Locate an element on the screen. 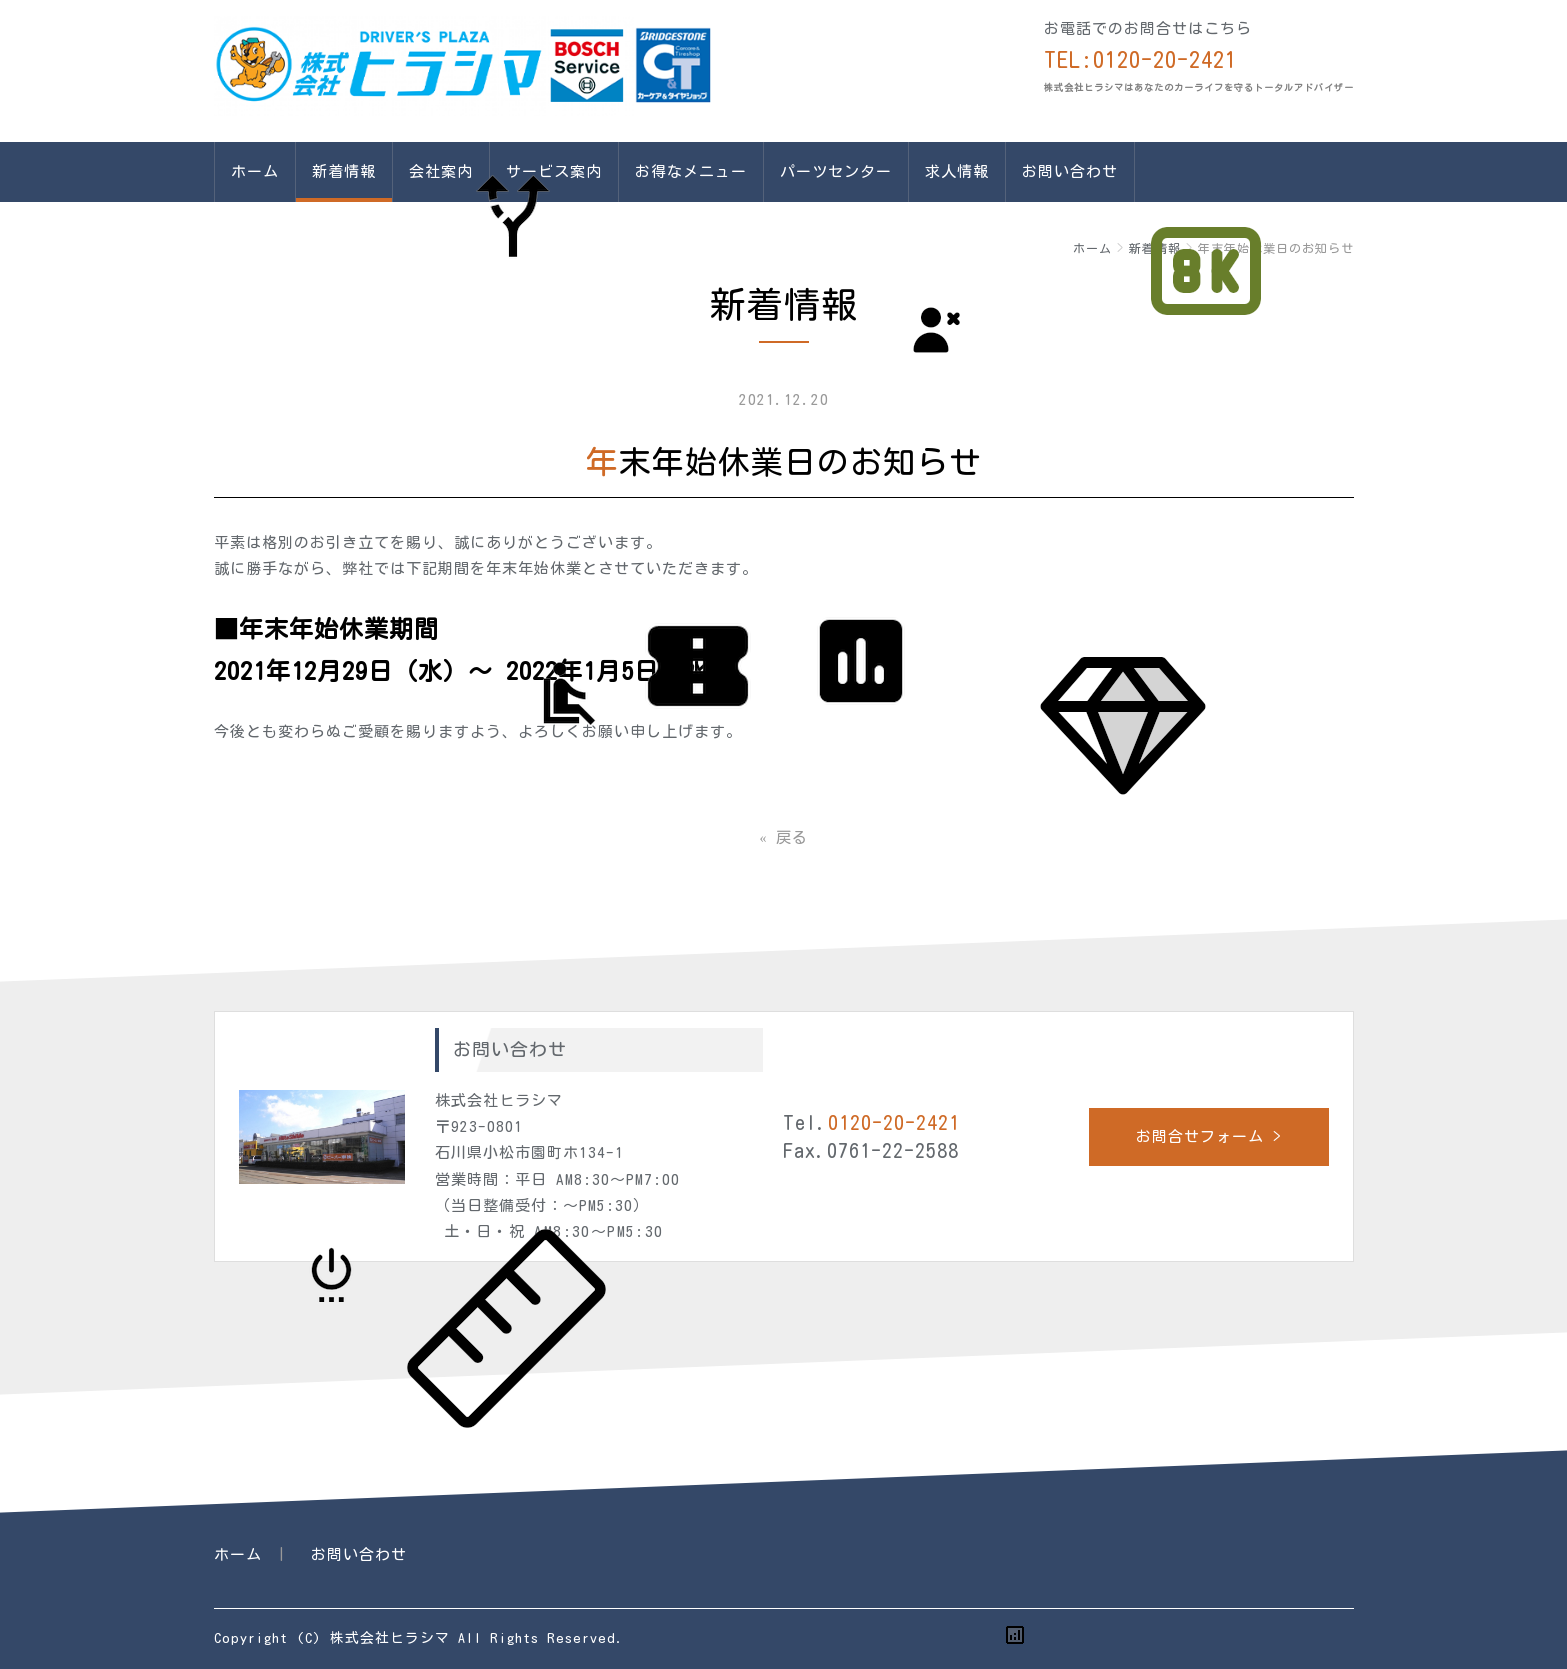 The height and width of the screenshot is (1669, 1567). access power or shutdown settings is located at coordinates (331, 1272).